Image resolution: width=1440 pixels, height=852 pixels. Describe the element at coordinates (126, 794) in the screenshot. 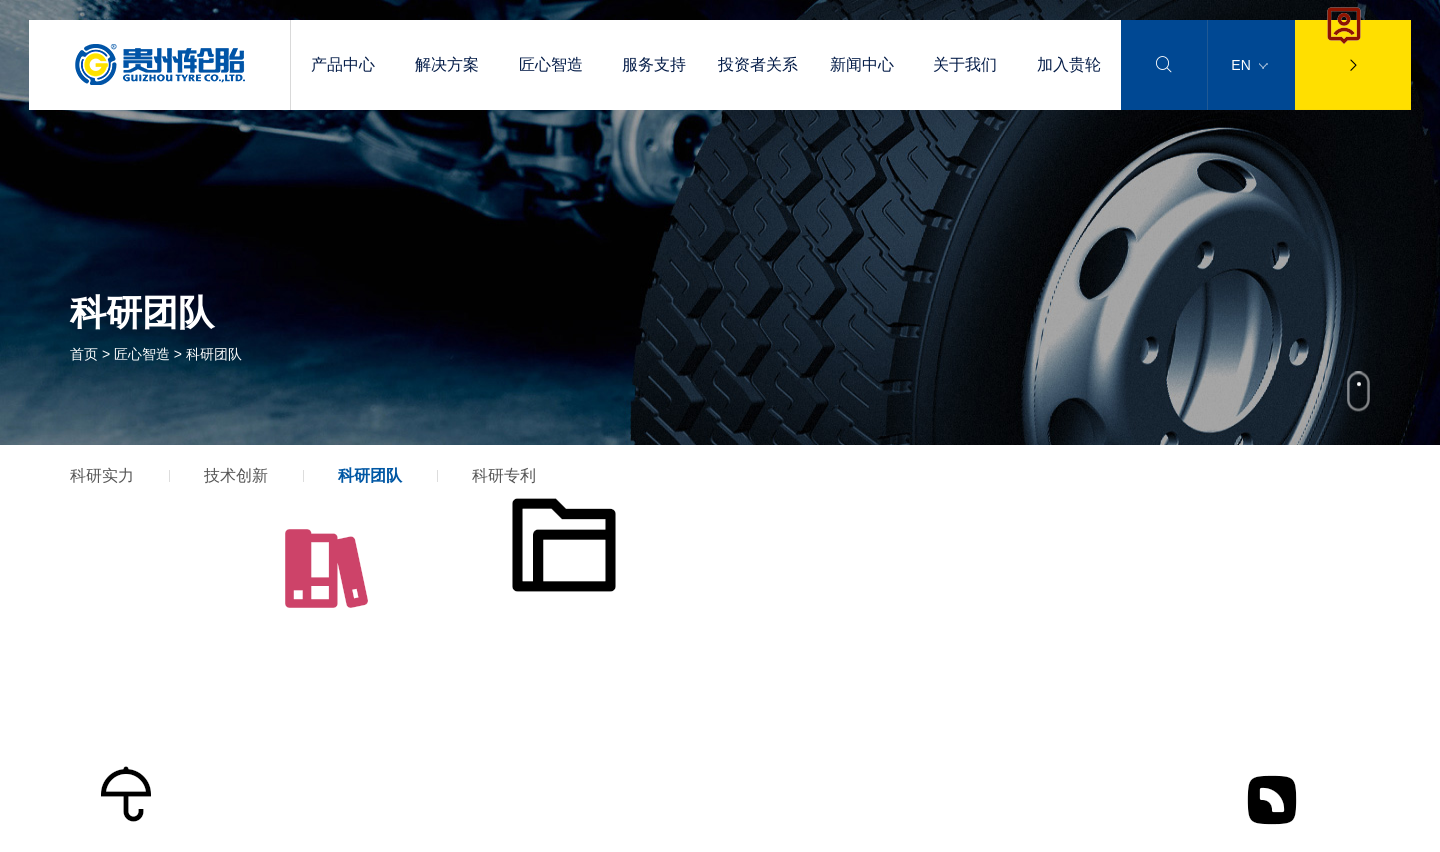

I see `view weather forecast or rain conditions` at that location.